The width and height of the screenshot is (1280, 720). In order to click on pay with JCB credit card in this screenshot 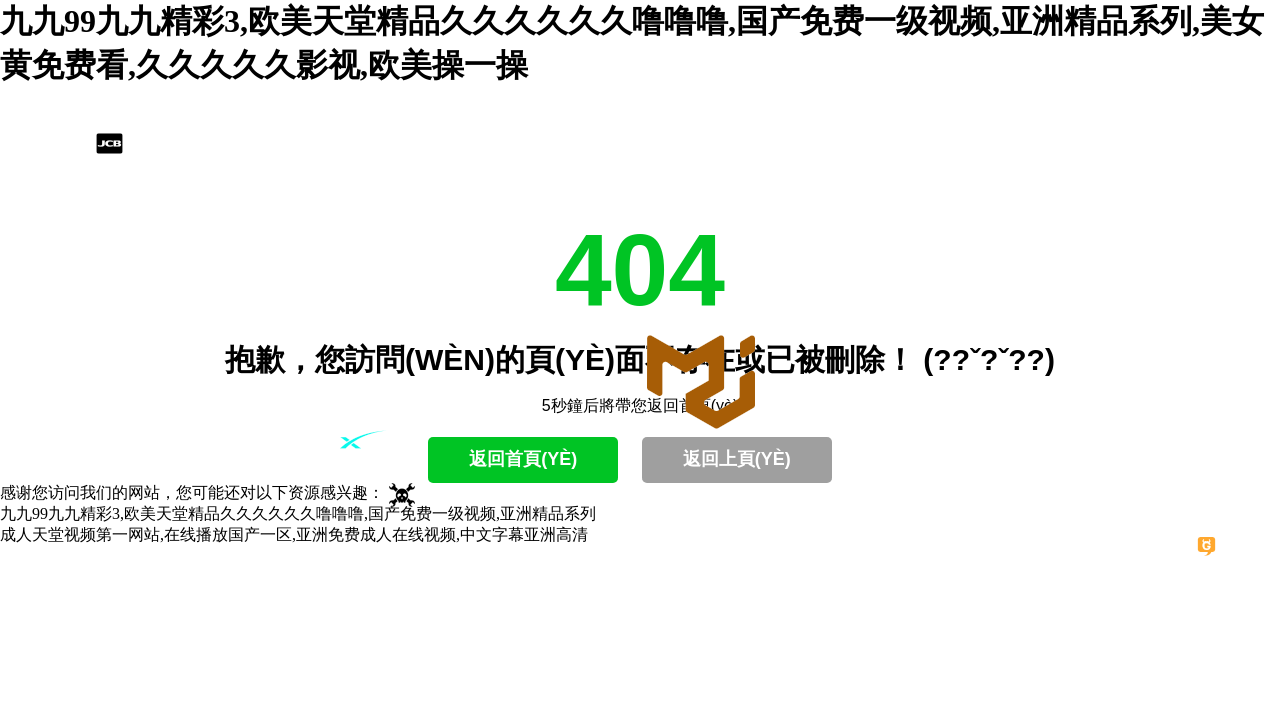, I will do `click(109, 143)`.